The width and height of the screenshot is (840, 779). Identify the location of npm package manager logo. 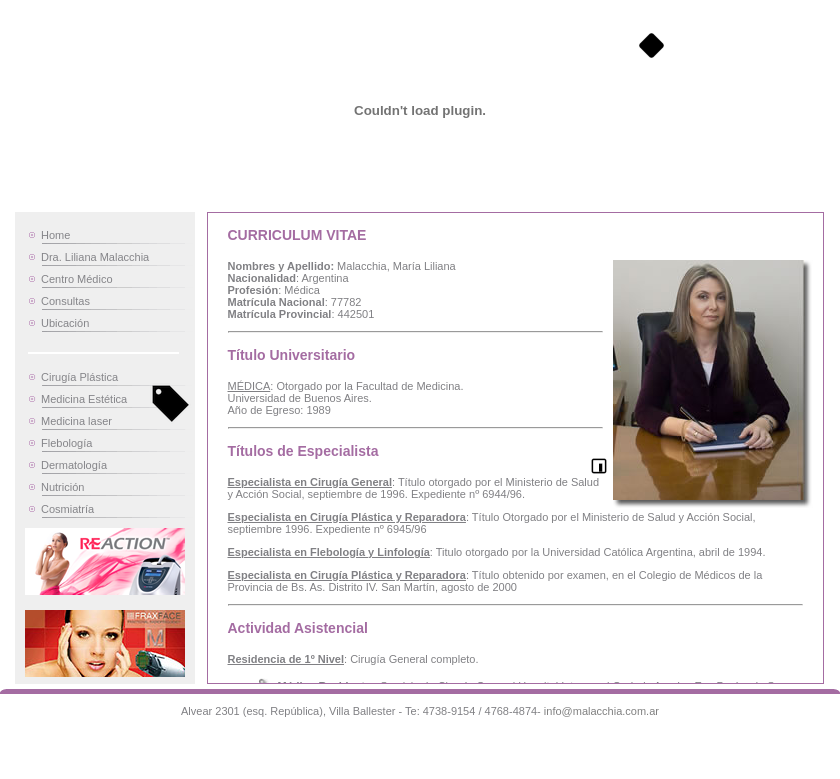
(599, 466).